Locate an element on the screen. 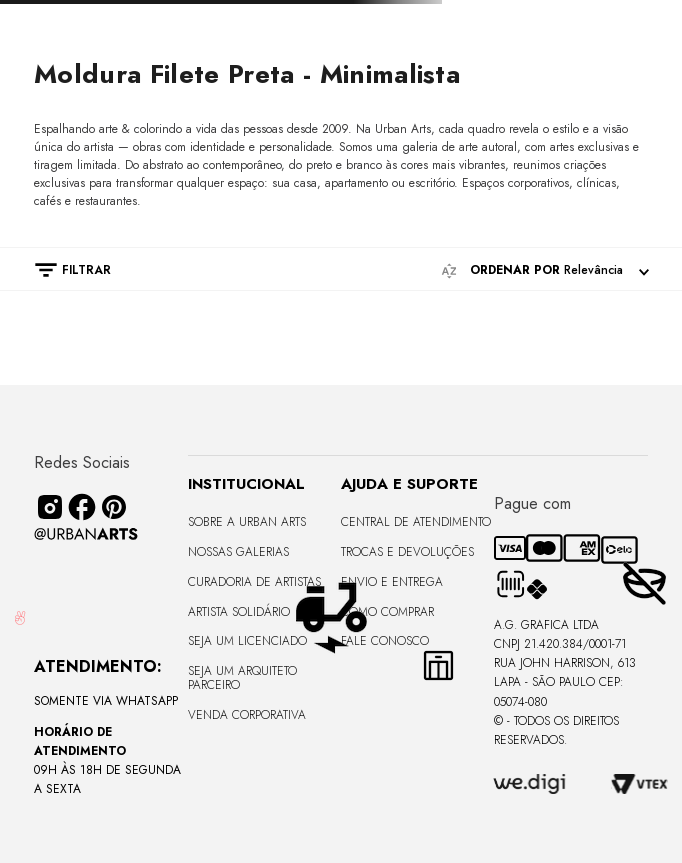  3D rendering or hemisphere view disabled is located at coordinates (644, 583).